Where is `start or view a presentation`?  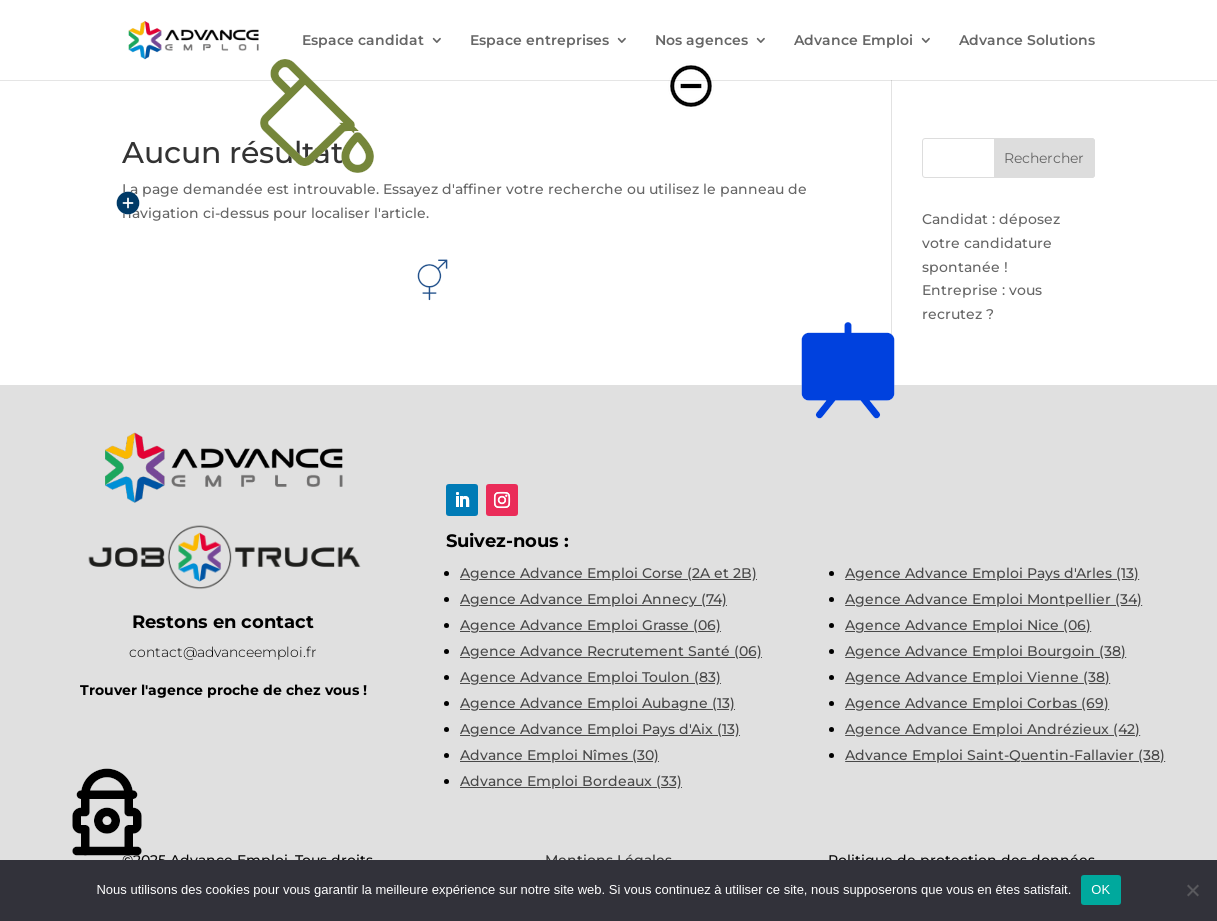
start or view a presentation is located at coordinates (848, 372).